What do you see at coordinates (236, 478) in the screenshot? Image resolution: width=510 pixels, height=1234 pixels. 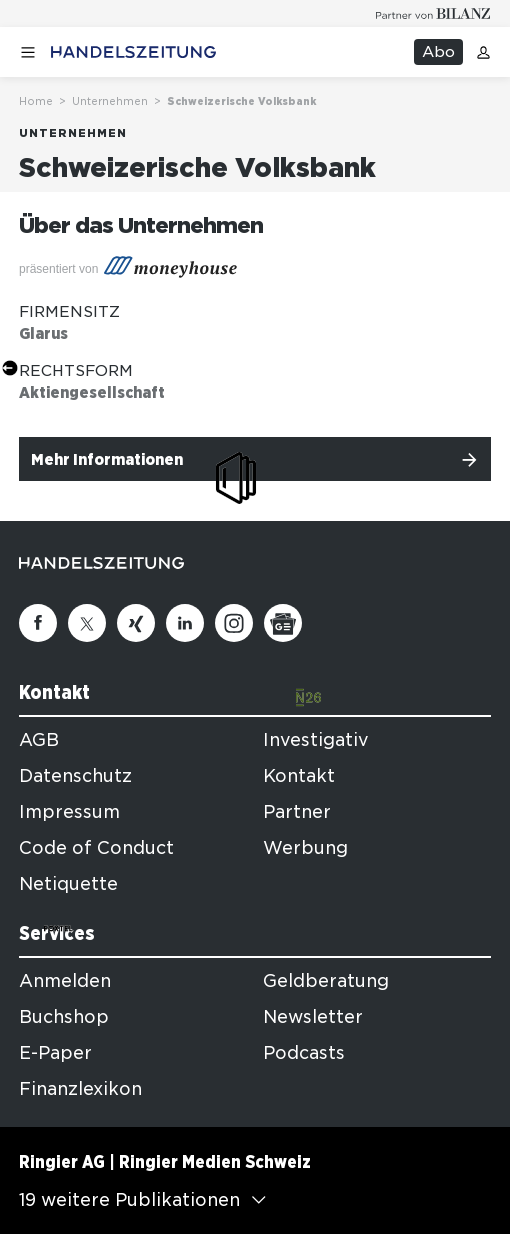 I see `open outline knowledge base app` at bounding box center [236, 478].